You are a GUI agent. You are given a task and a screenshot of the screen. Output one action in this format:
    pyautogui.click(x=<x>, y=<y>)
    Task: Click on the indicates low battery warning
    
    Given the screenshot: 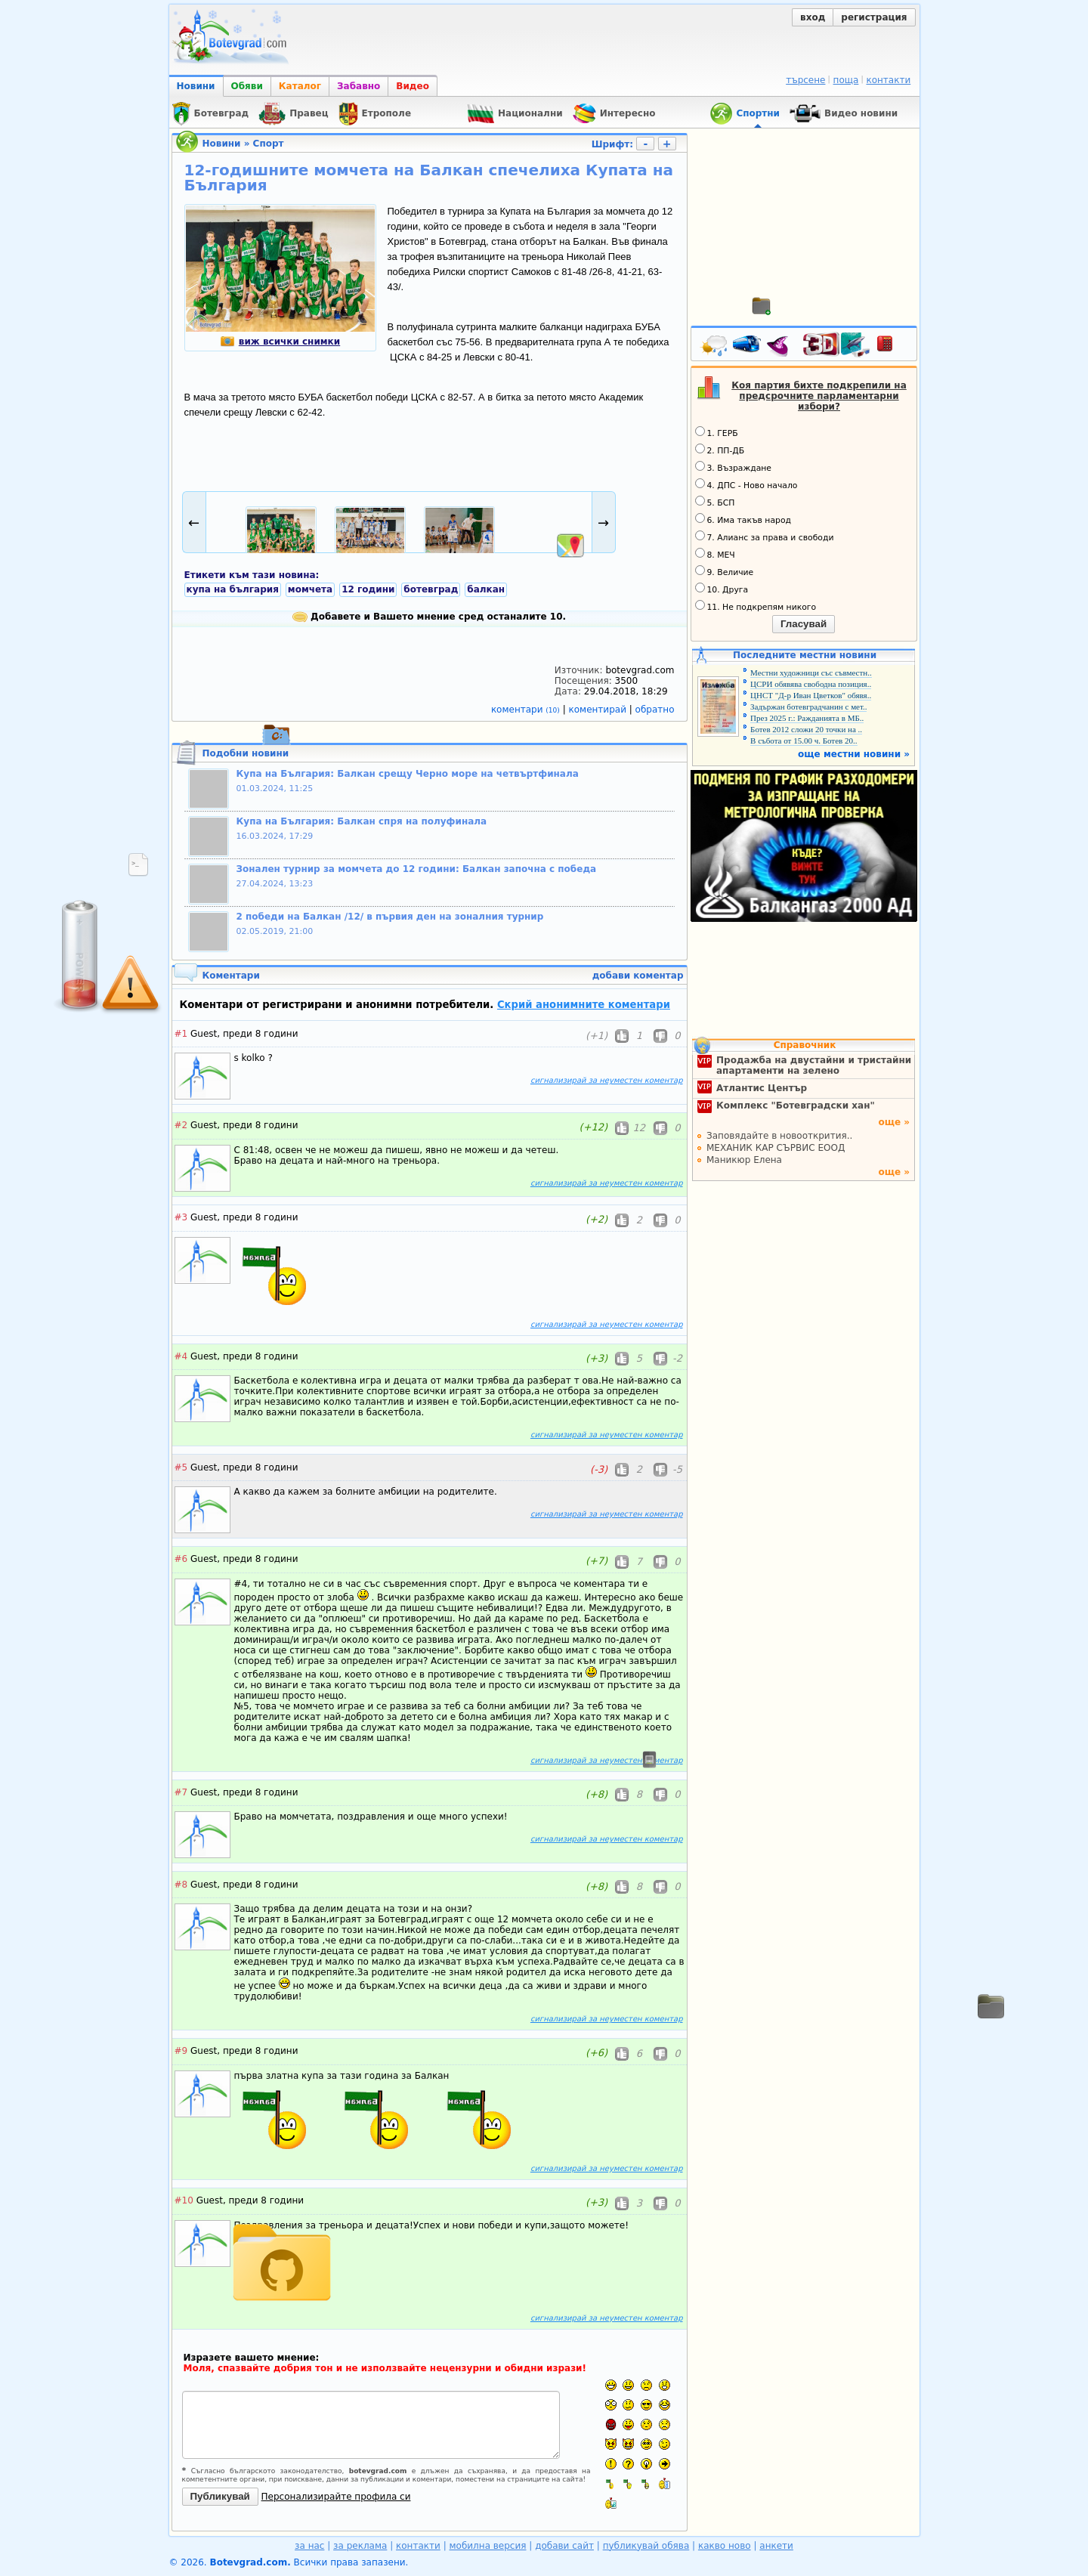 What is the action you would take?
    pyautogui.click(x=105, y=957)
    